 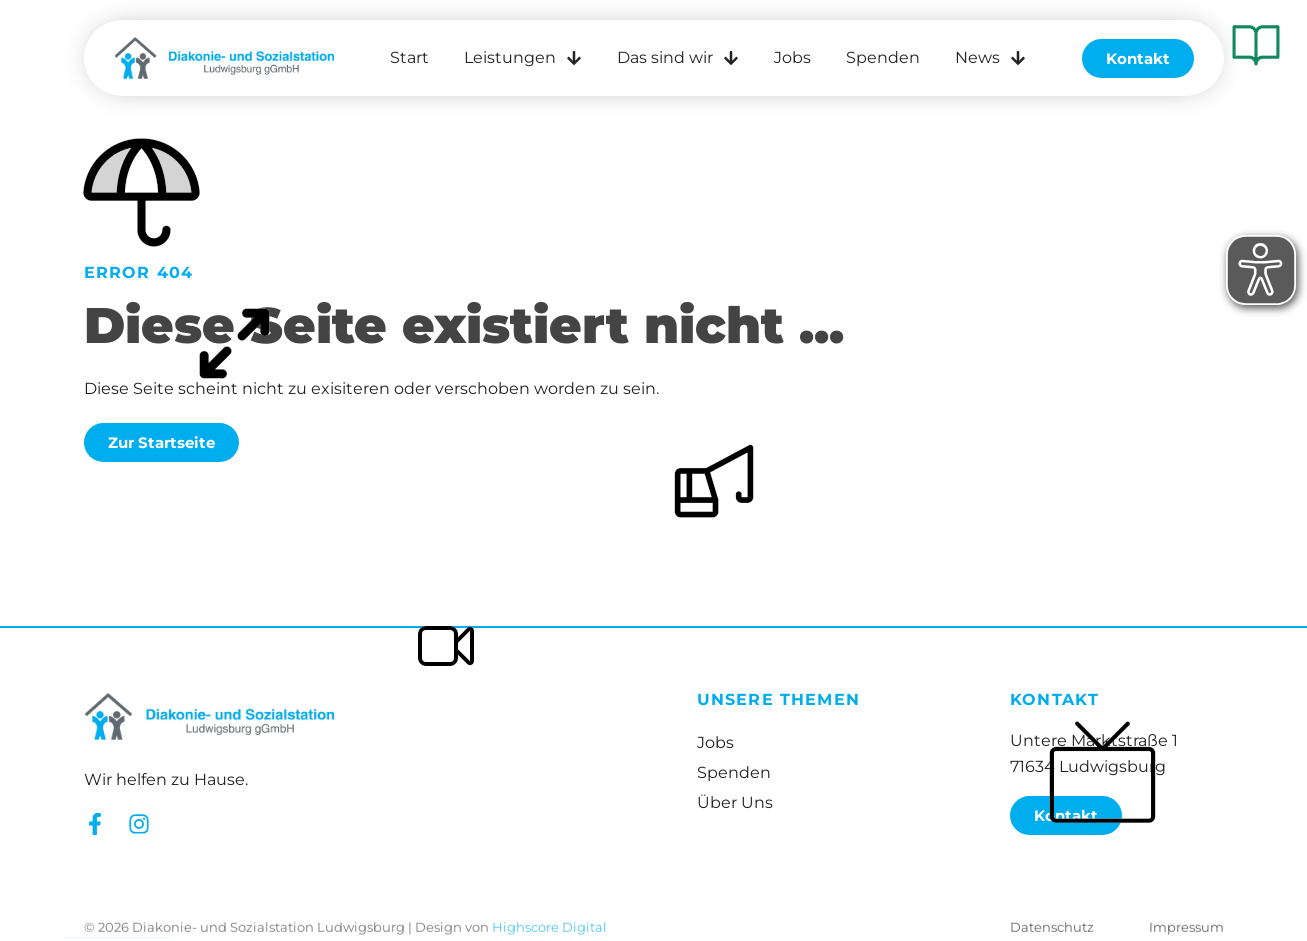 I want to click on view weather protection or rain forecast, so click(x=141, y=192).